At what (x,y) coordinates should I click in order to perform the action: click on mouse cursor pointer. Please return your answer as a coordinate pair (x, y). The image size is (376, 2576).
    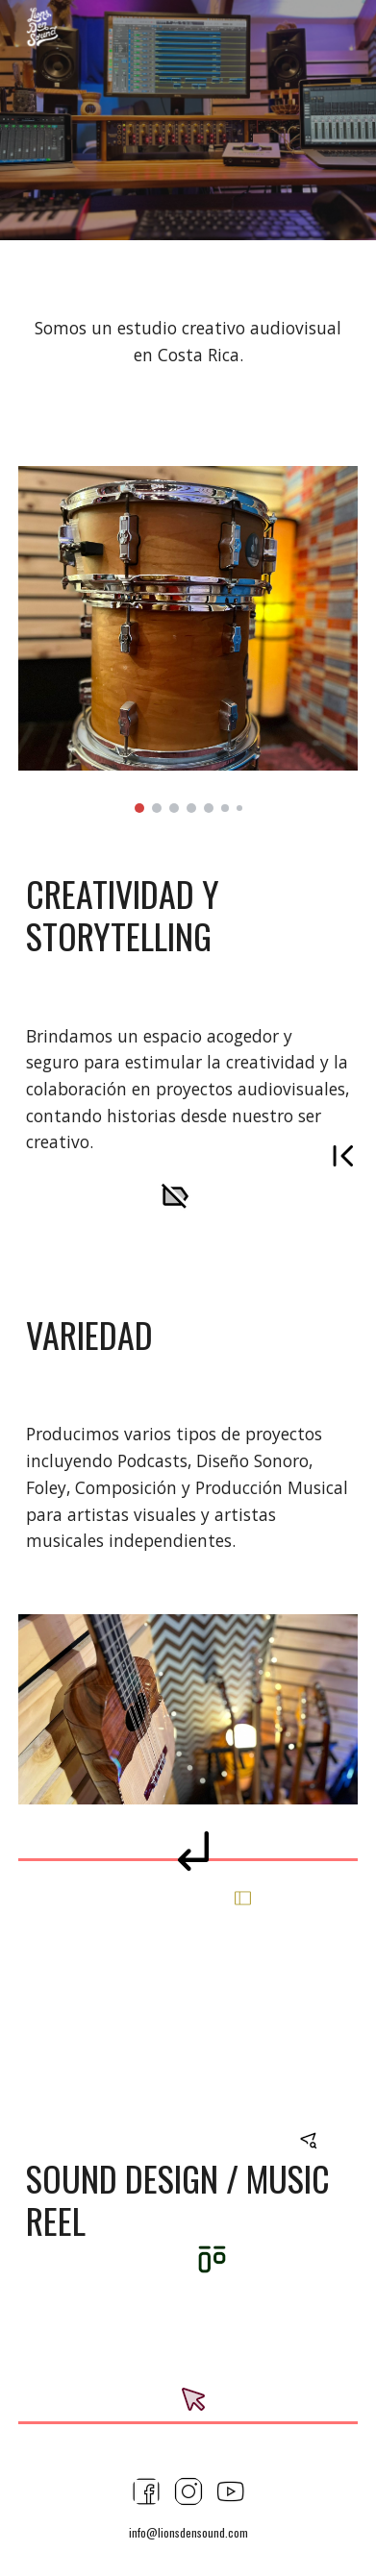
    Looking at the image, I should click on (193, 2399).